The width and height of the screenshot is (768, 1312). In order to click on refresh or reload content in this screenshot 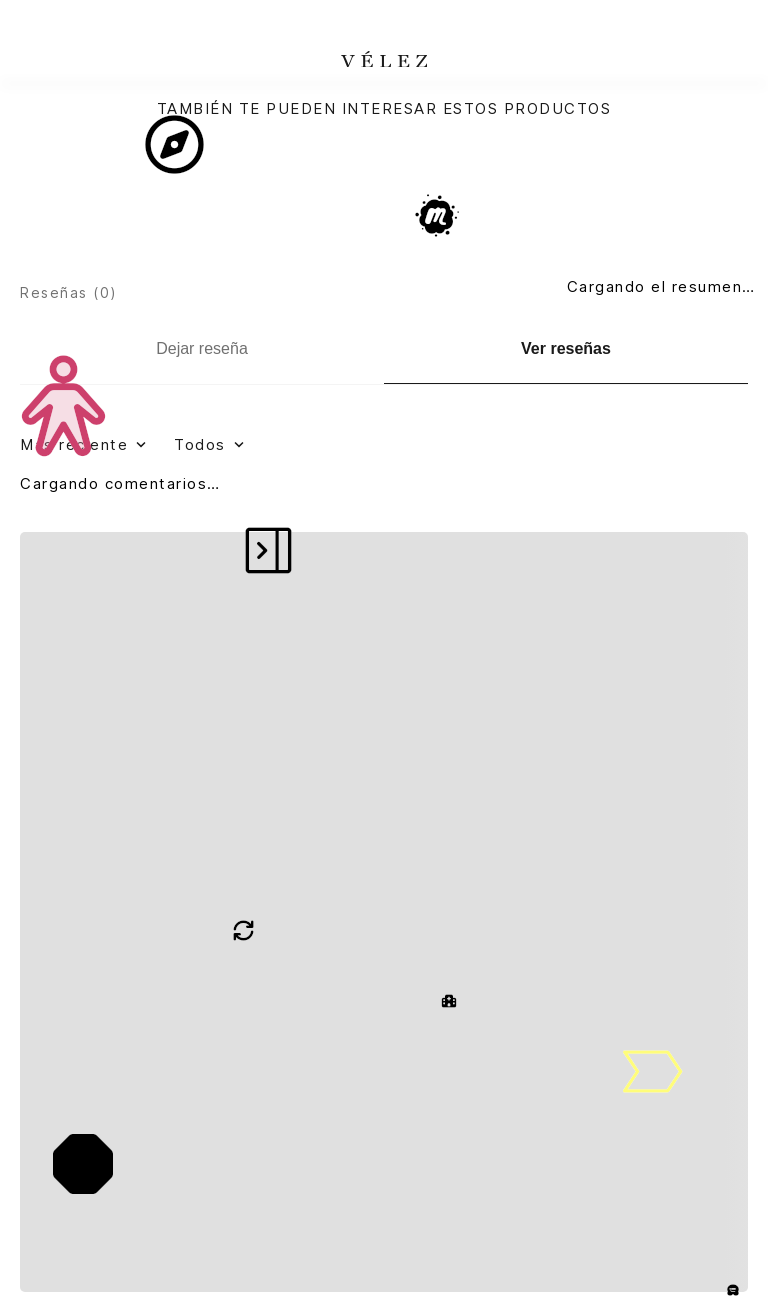, I will do `click(243, 930)`.